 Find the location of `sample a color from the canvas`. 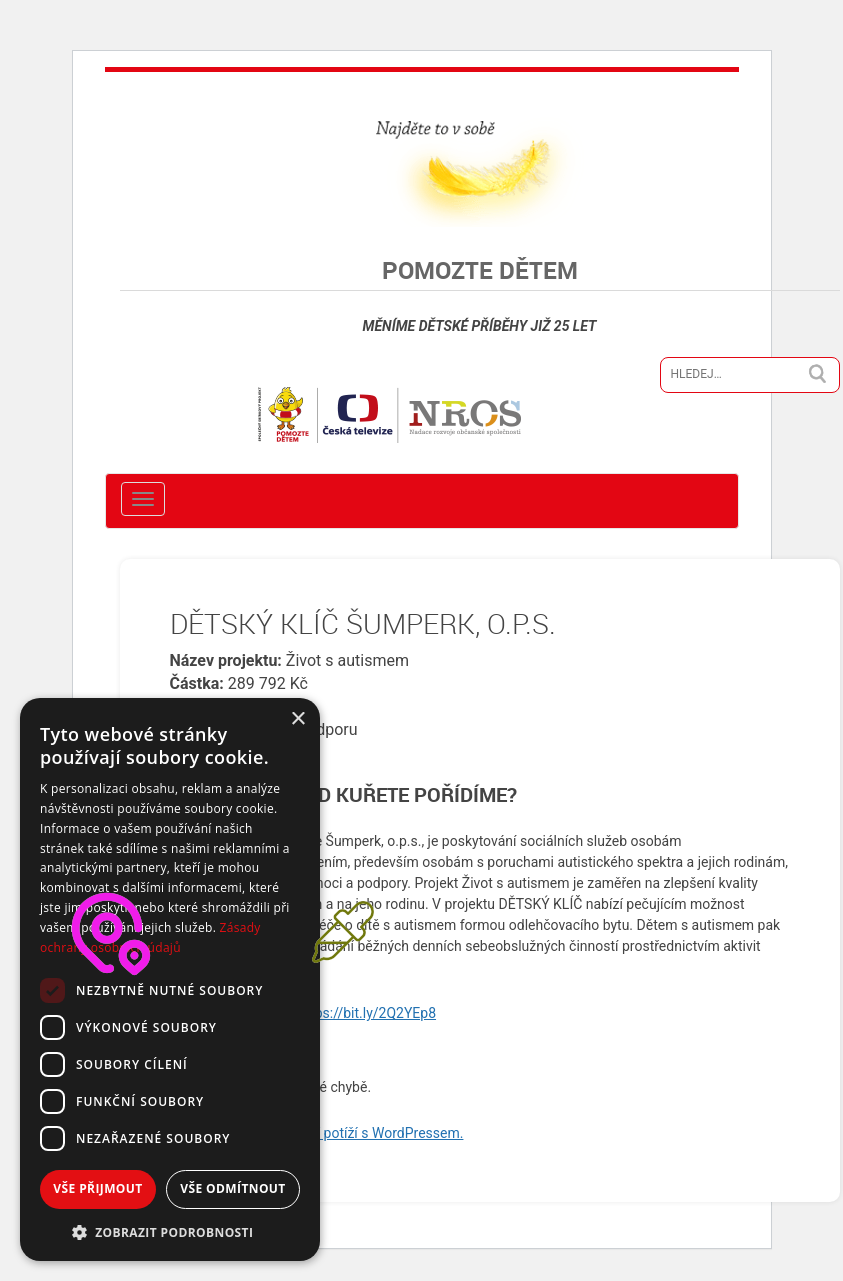

sample a color from the canvas is located at coordinates (343, 932).